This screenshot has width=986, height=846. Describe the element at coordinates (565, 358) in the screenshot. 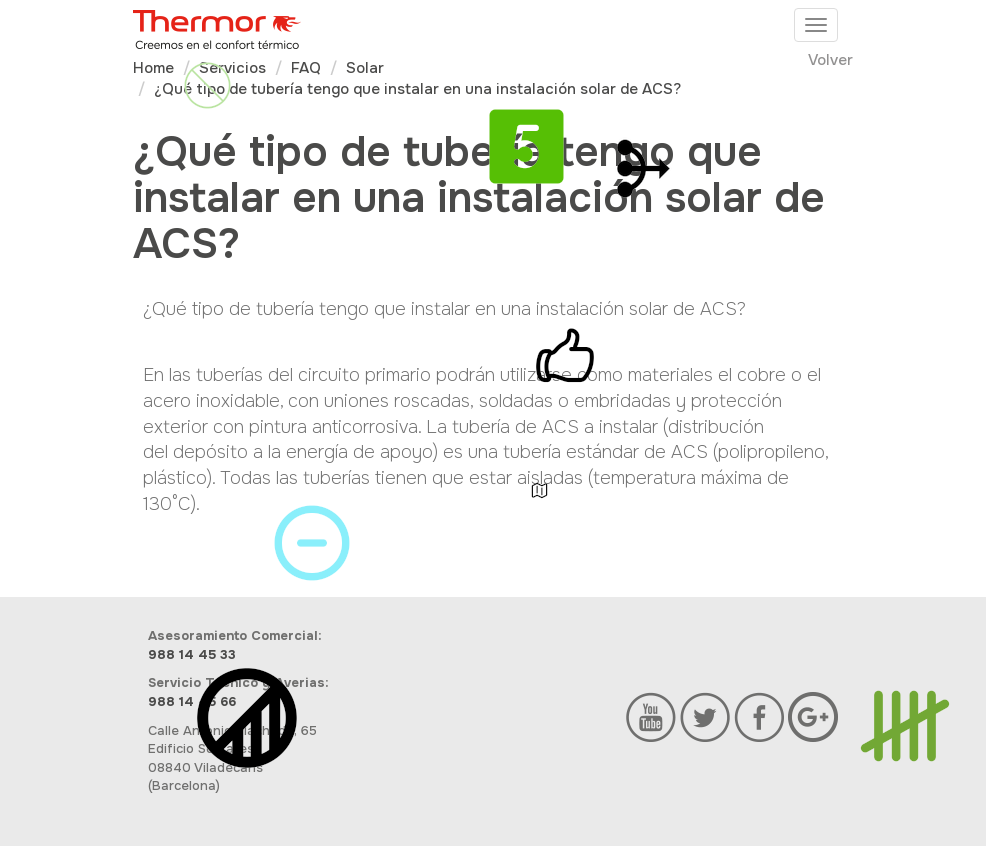

I see `like or upvote content` at that location.